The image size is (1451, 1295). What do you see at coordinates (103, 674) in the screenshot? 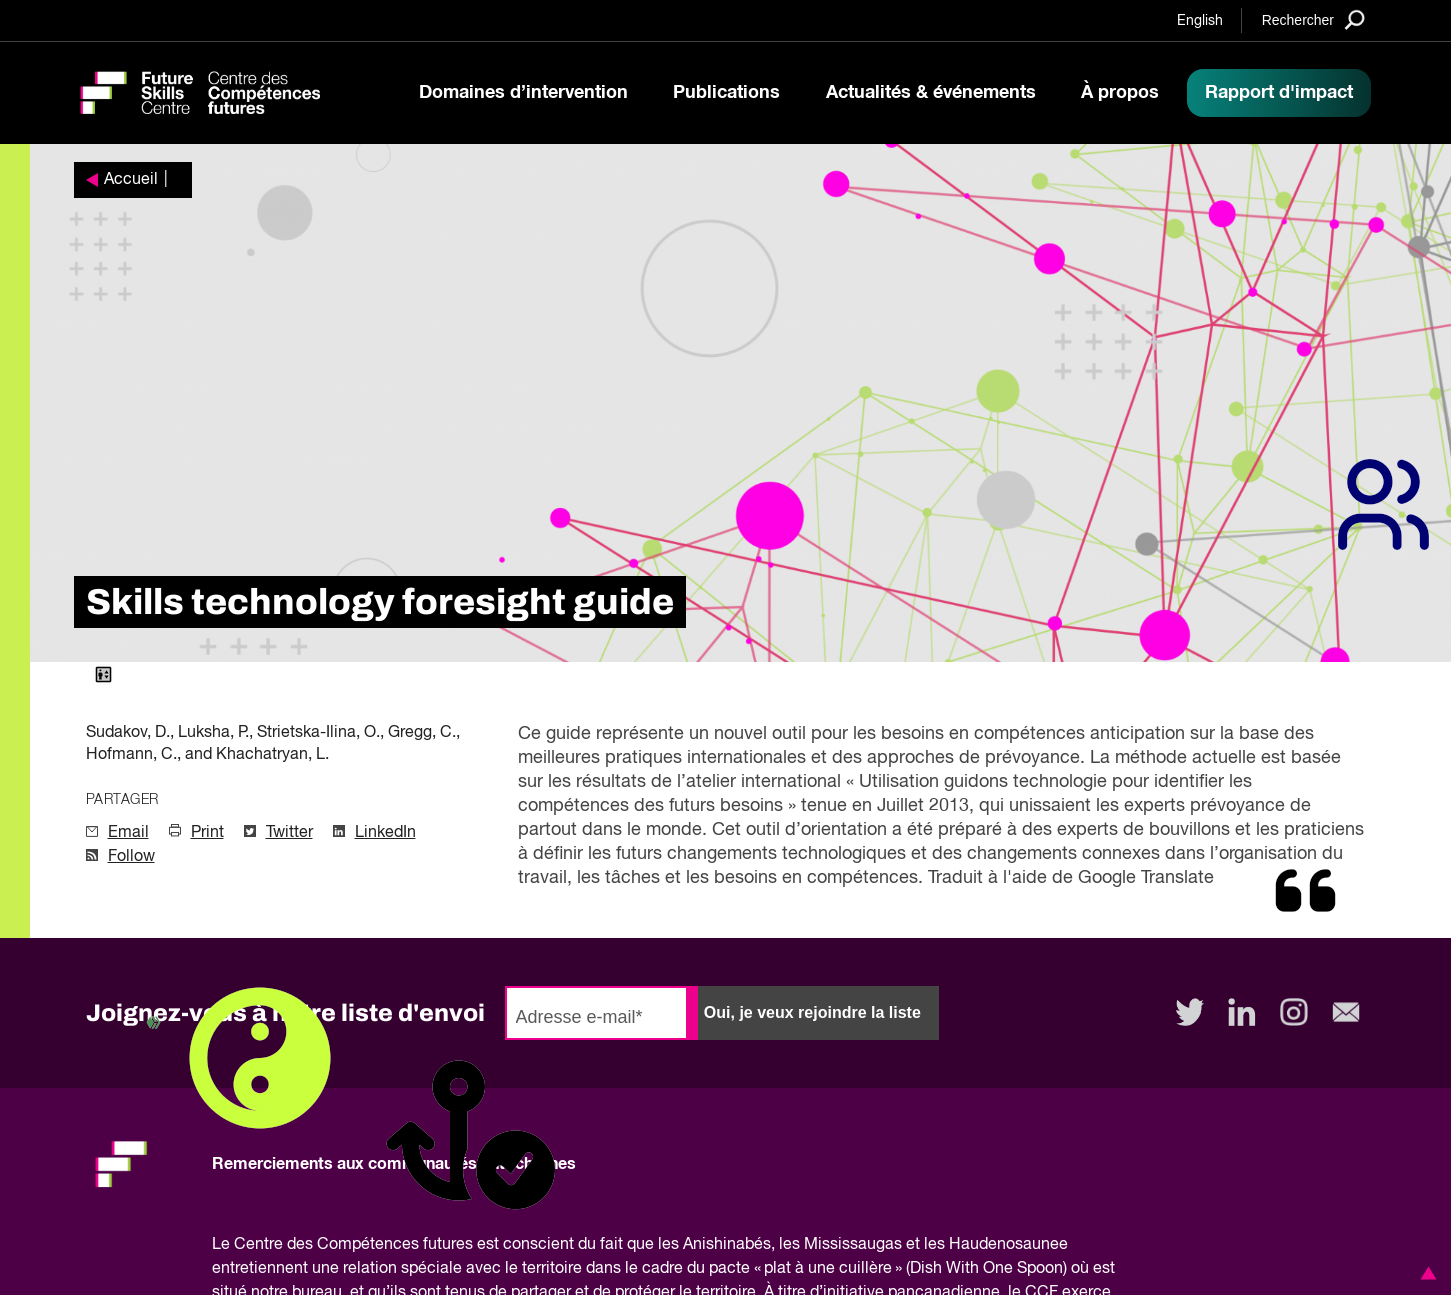
I see `indicates elevator access nearby` at bounding box center [103, 674].